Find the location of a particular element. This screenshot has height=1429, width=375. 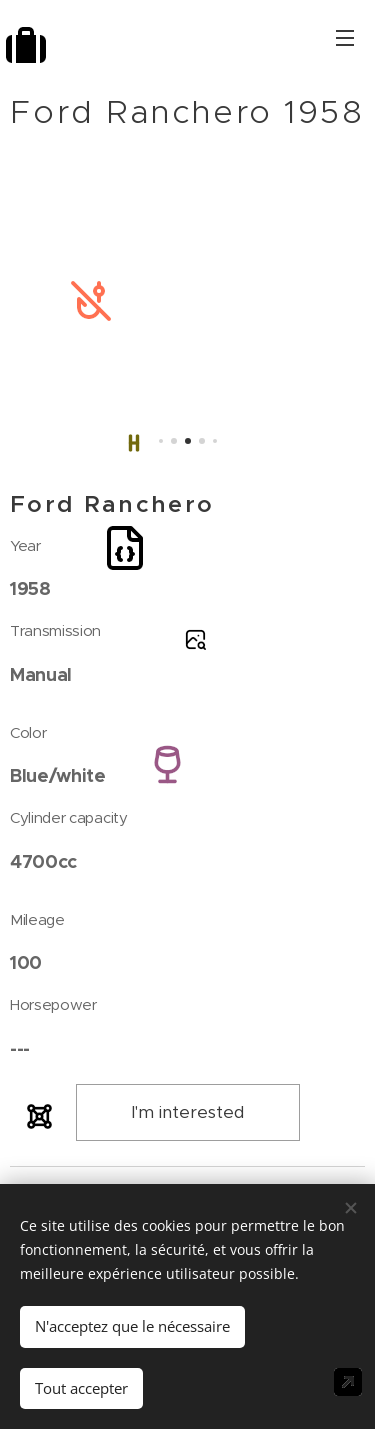

view or open a JSON file is located at coordinates (125, 548).